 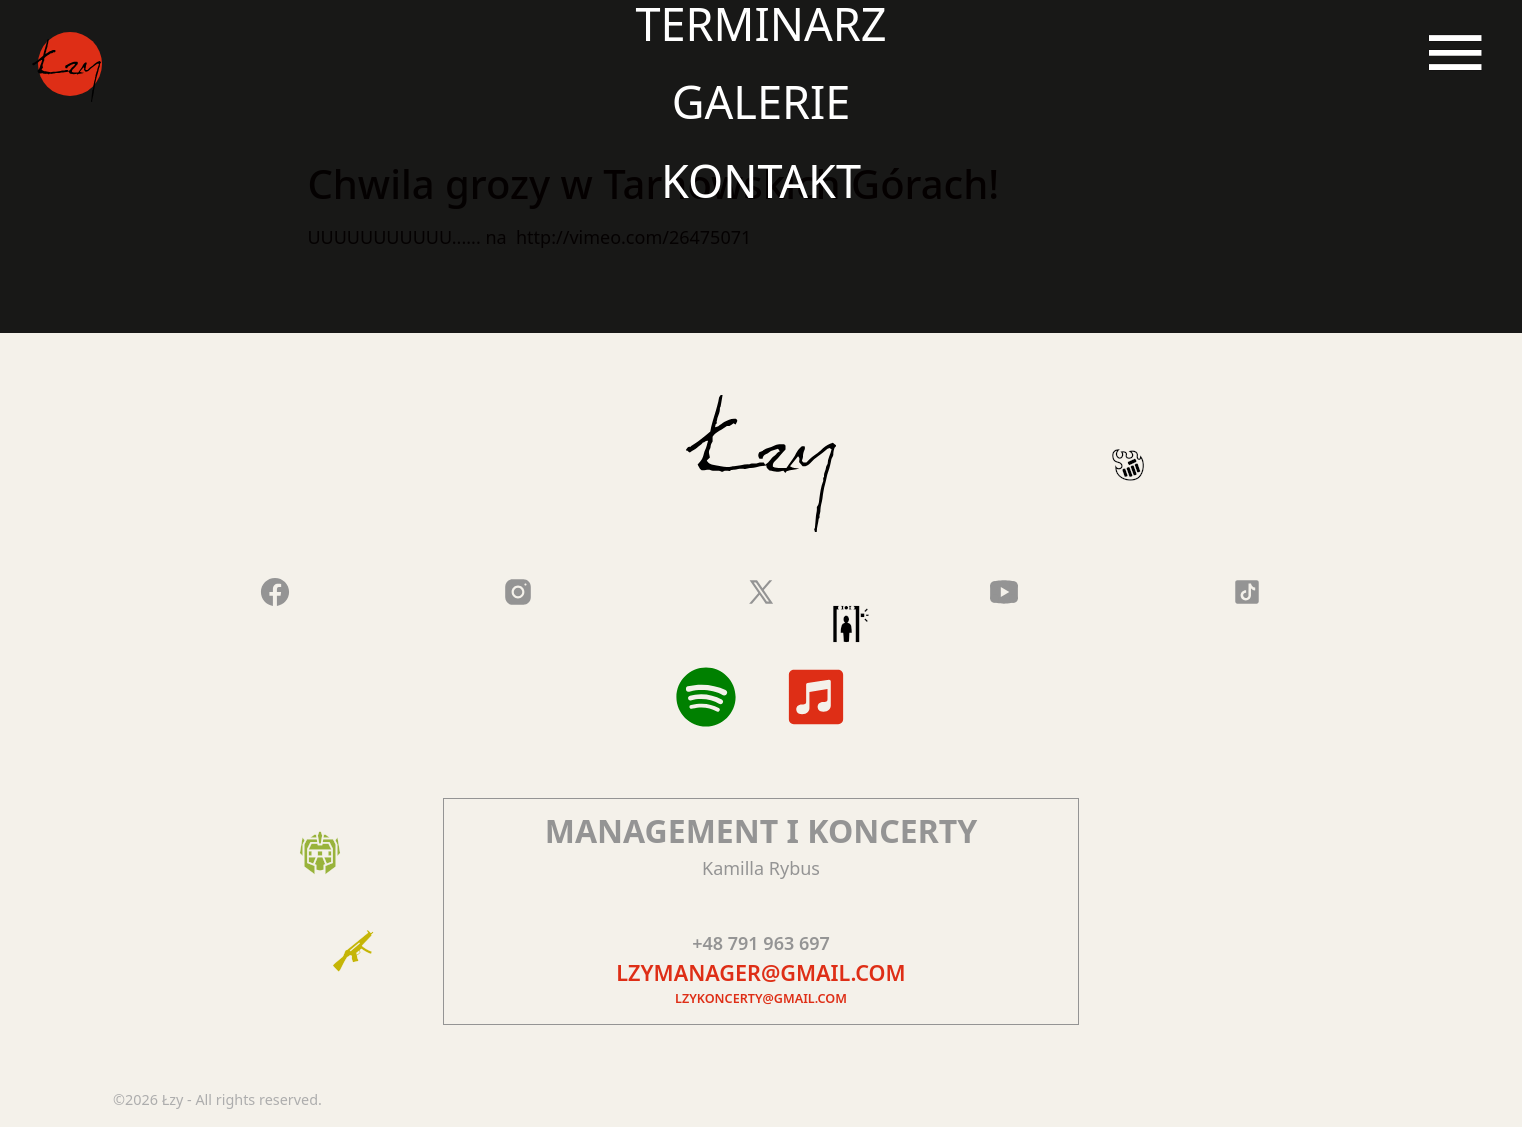 I want to click on security checkpoint or metal detector gate, so click(x=850, y=624).